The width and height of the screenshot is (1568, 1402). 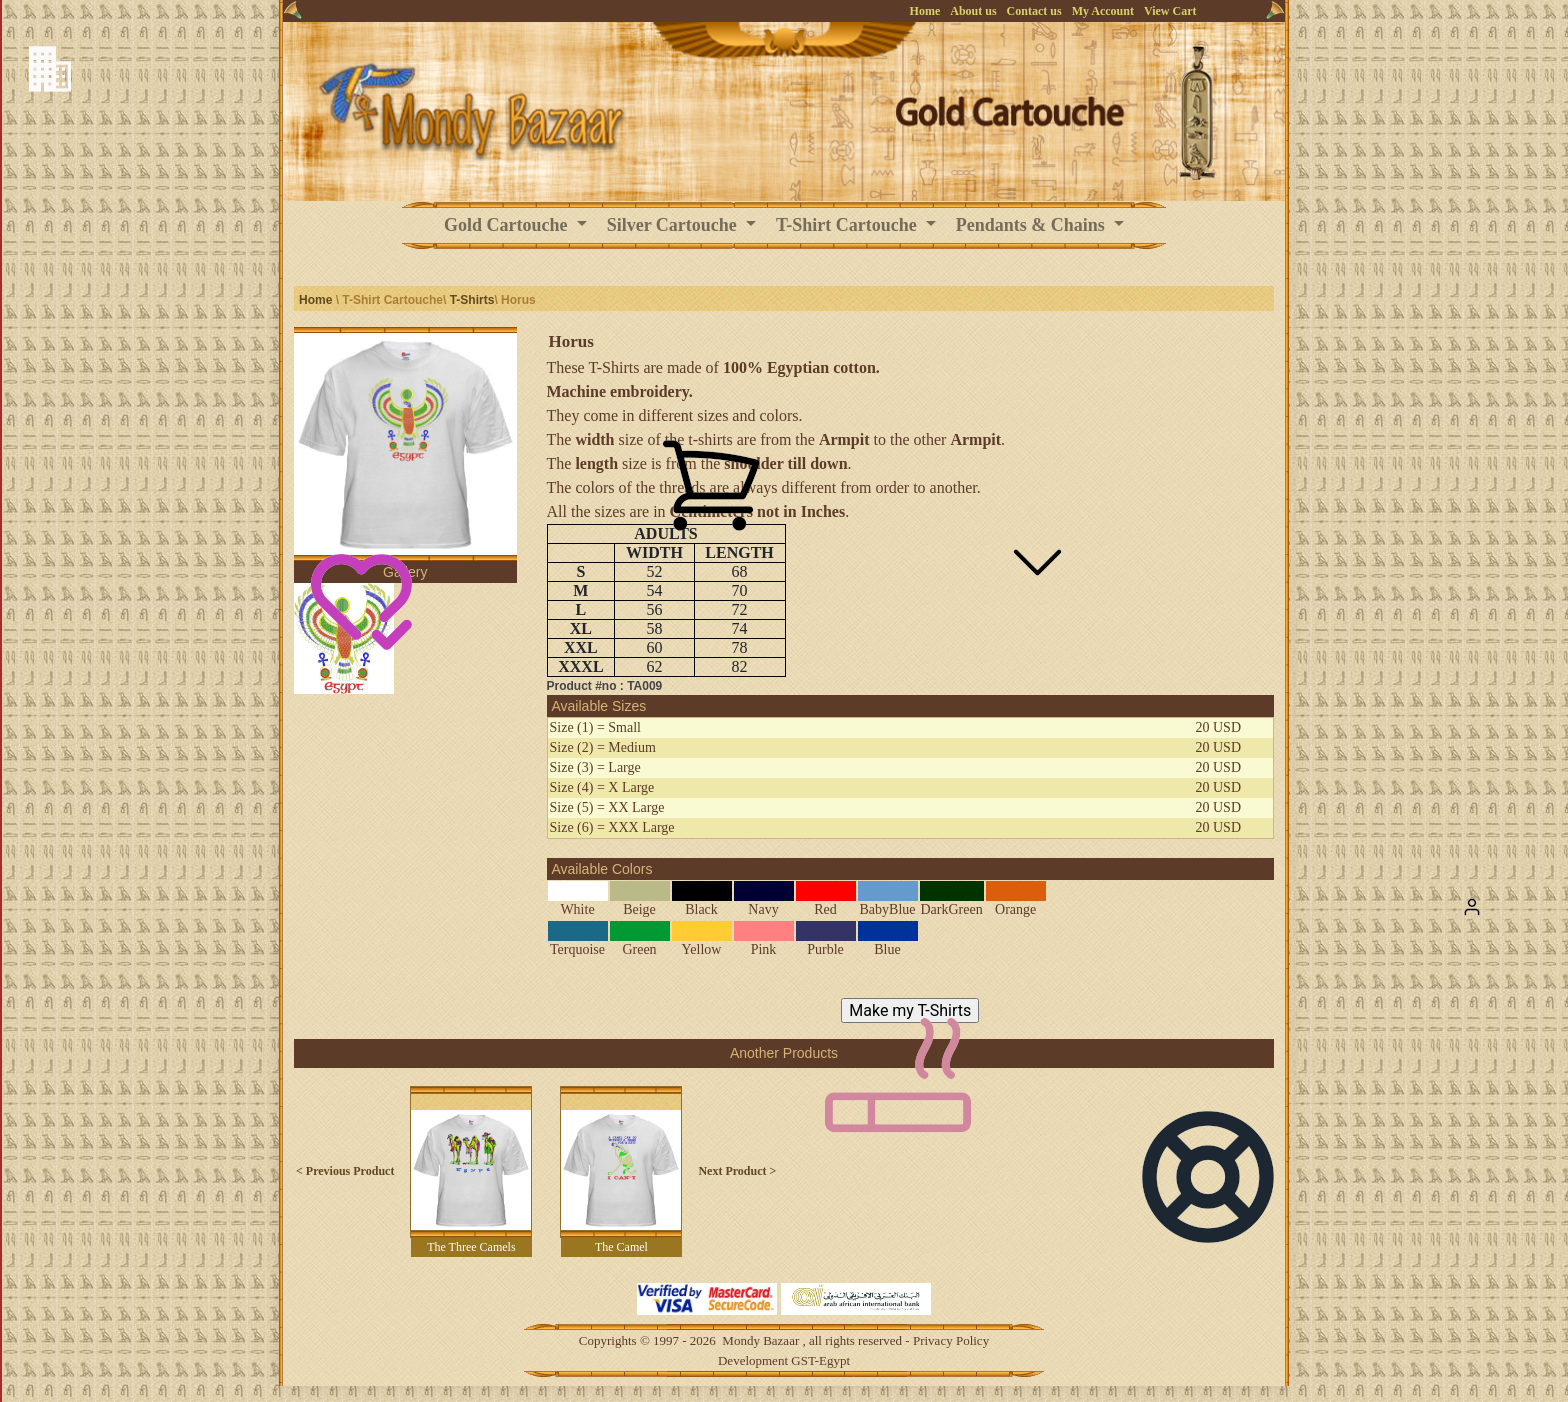 I want to click on view your shopping cart, so click(x=711, y=485).